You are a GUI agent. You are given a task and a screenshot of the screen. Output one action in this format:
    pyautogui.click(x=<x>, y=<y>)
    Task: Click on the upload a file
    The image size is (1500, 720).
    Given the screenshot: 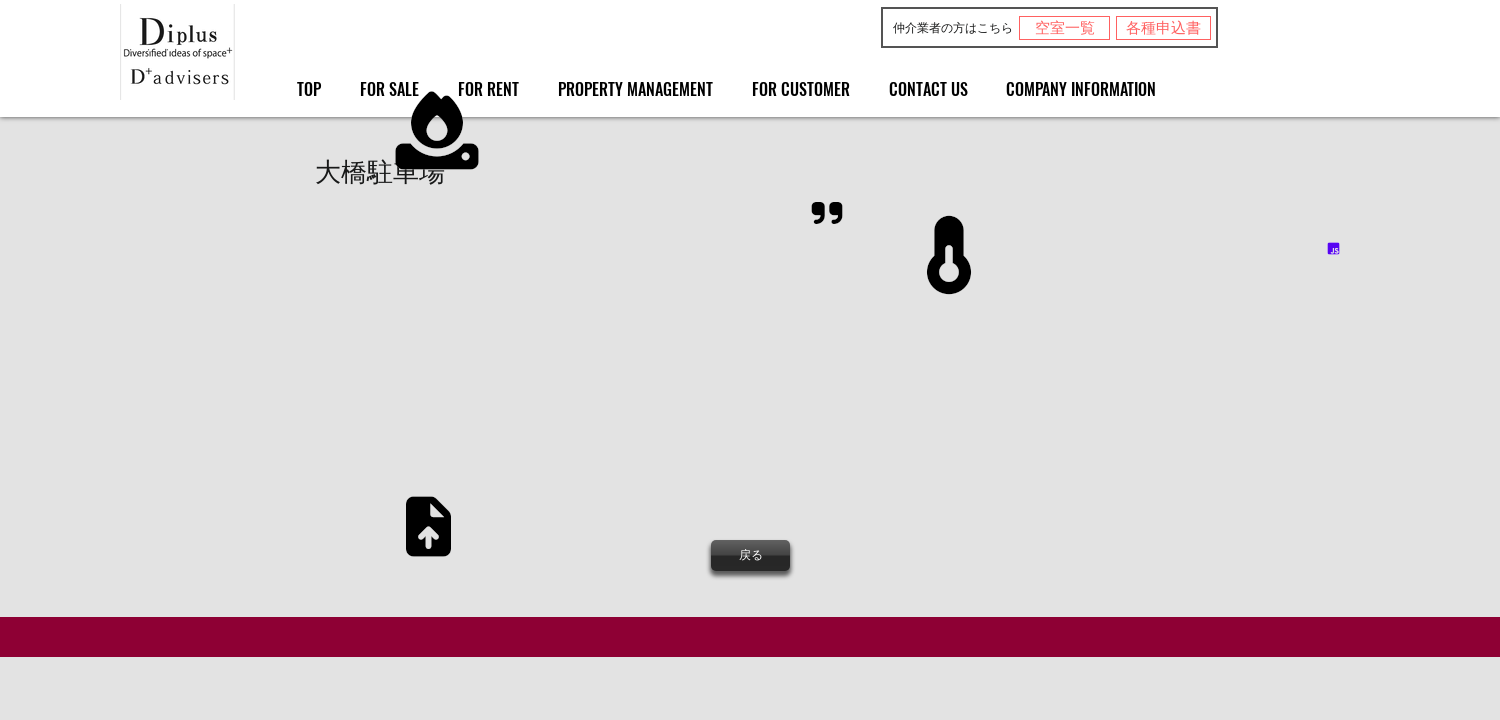 What is the action you would take?
    pyautogui.click(x=428, y=526)
    